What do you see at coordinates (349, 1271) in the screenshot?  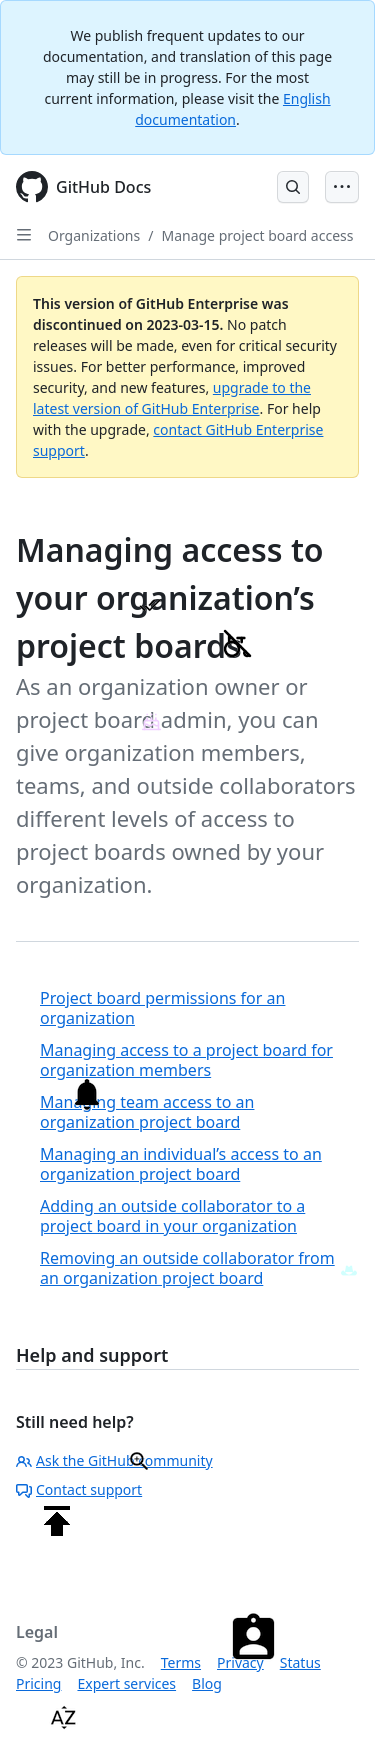 I see `select western or country theme` at bounding box center [349, 1271].